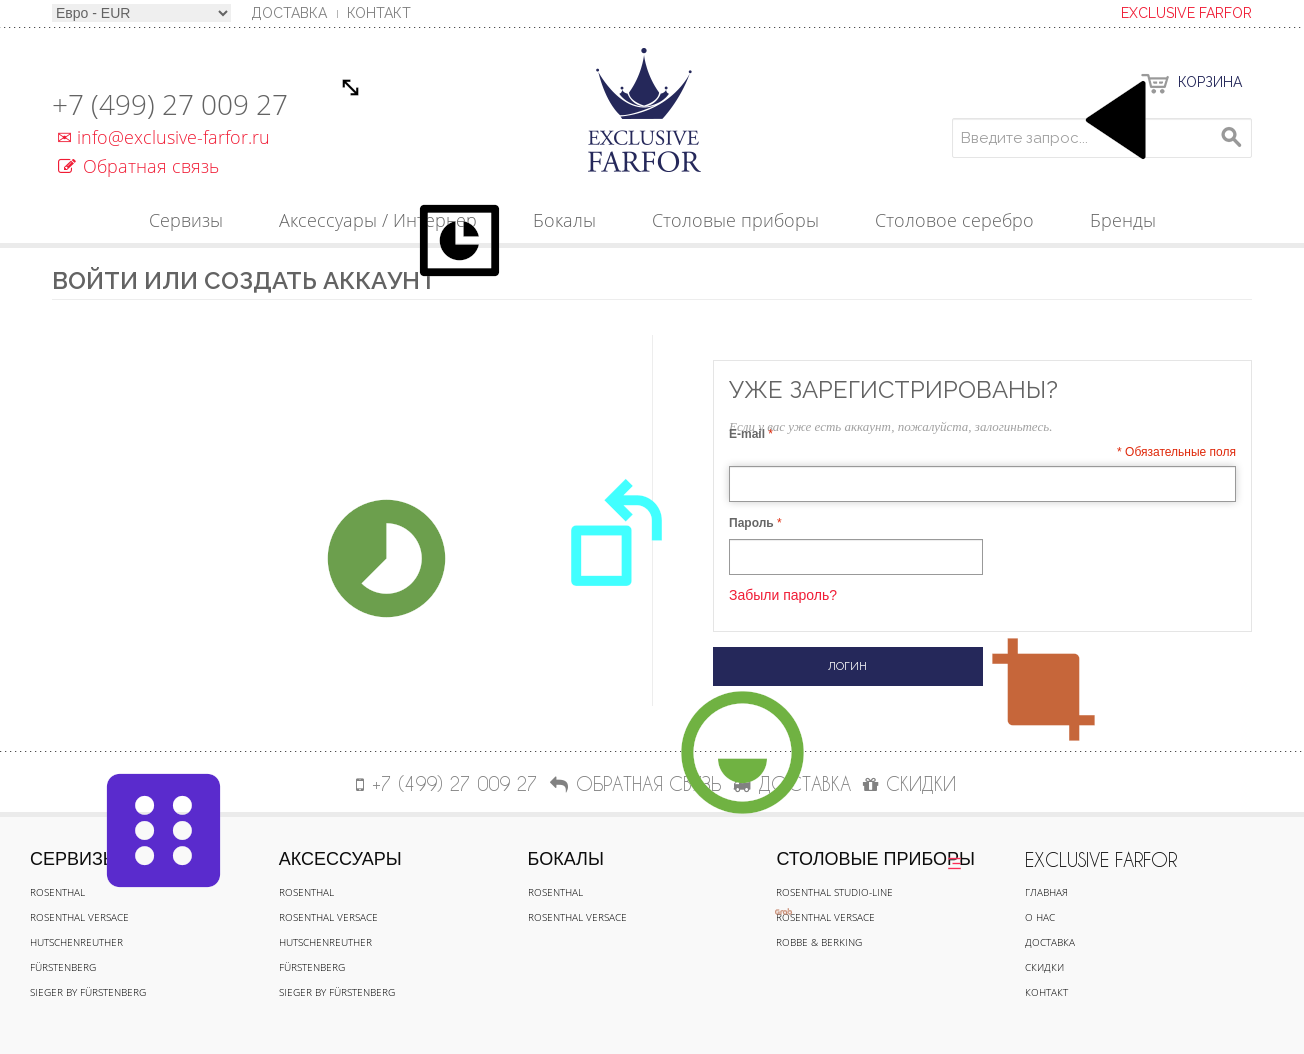 The height and width of the screenshot is (1054, 1304). Describe the element at coordinates (386, 558) in the screenshot. I see `indicates approximately 80% progress complete` at that location.